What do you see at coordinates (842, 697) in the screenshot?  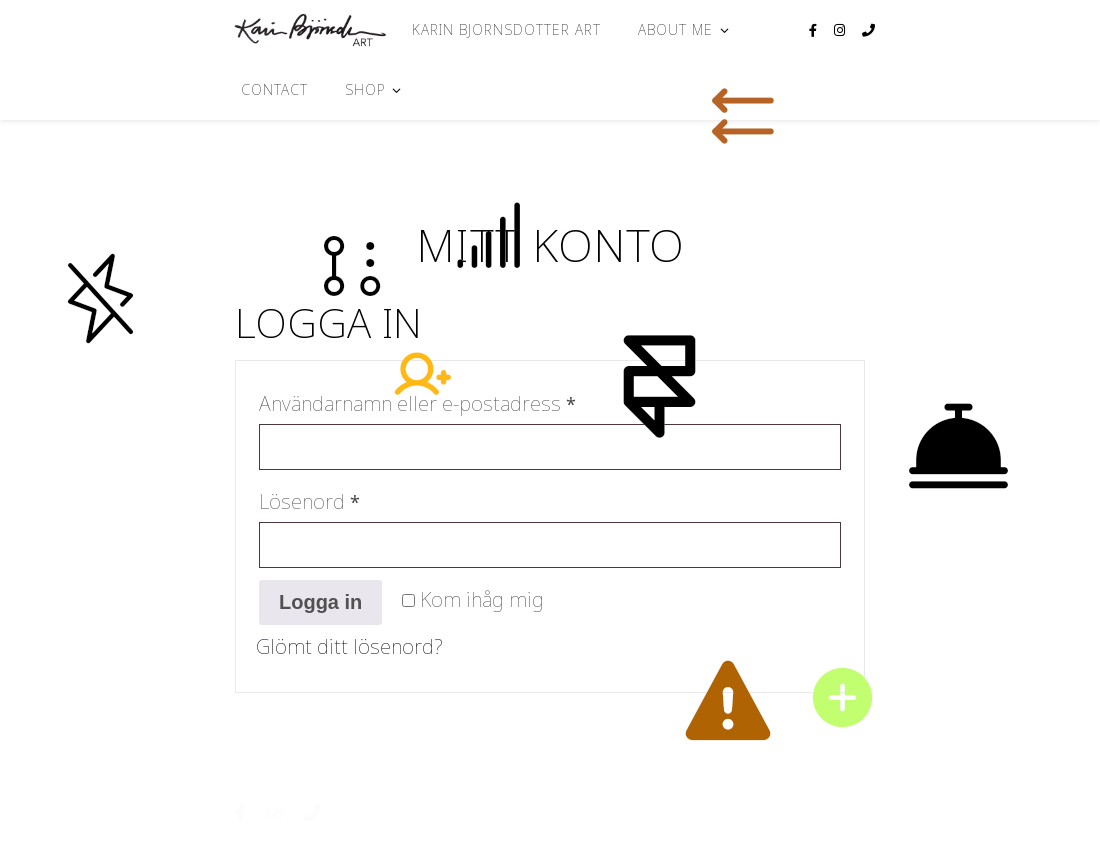 I see `add a new item` at bounding box center [842, 697].